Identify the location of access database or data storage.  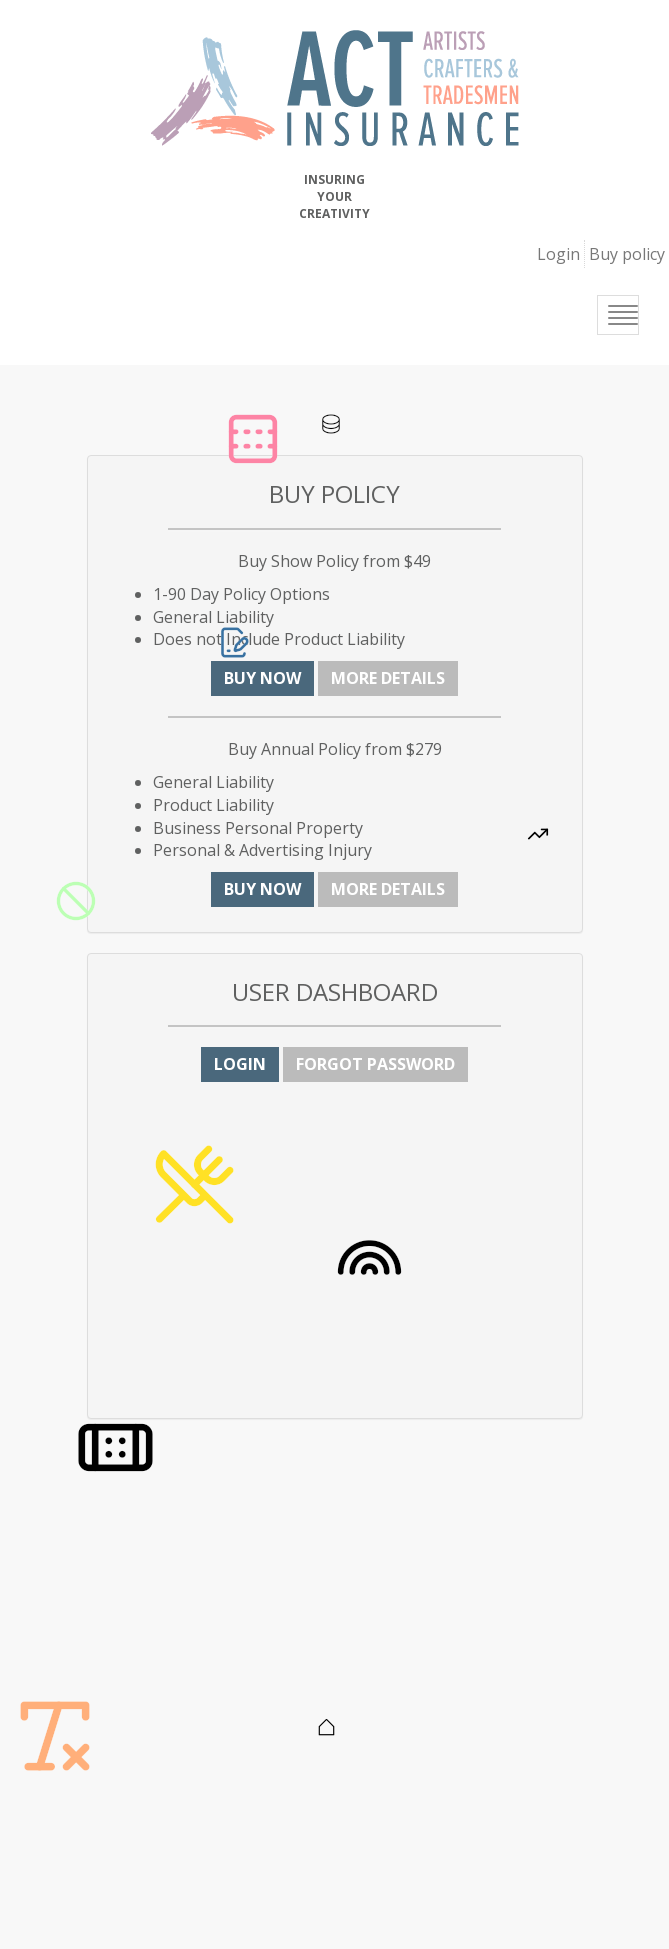
(331, 424).